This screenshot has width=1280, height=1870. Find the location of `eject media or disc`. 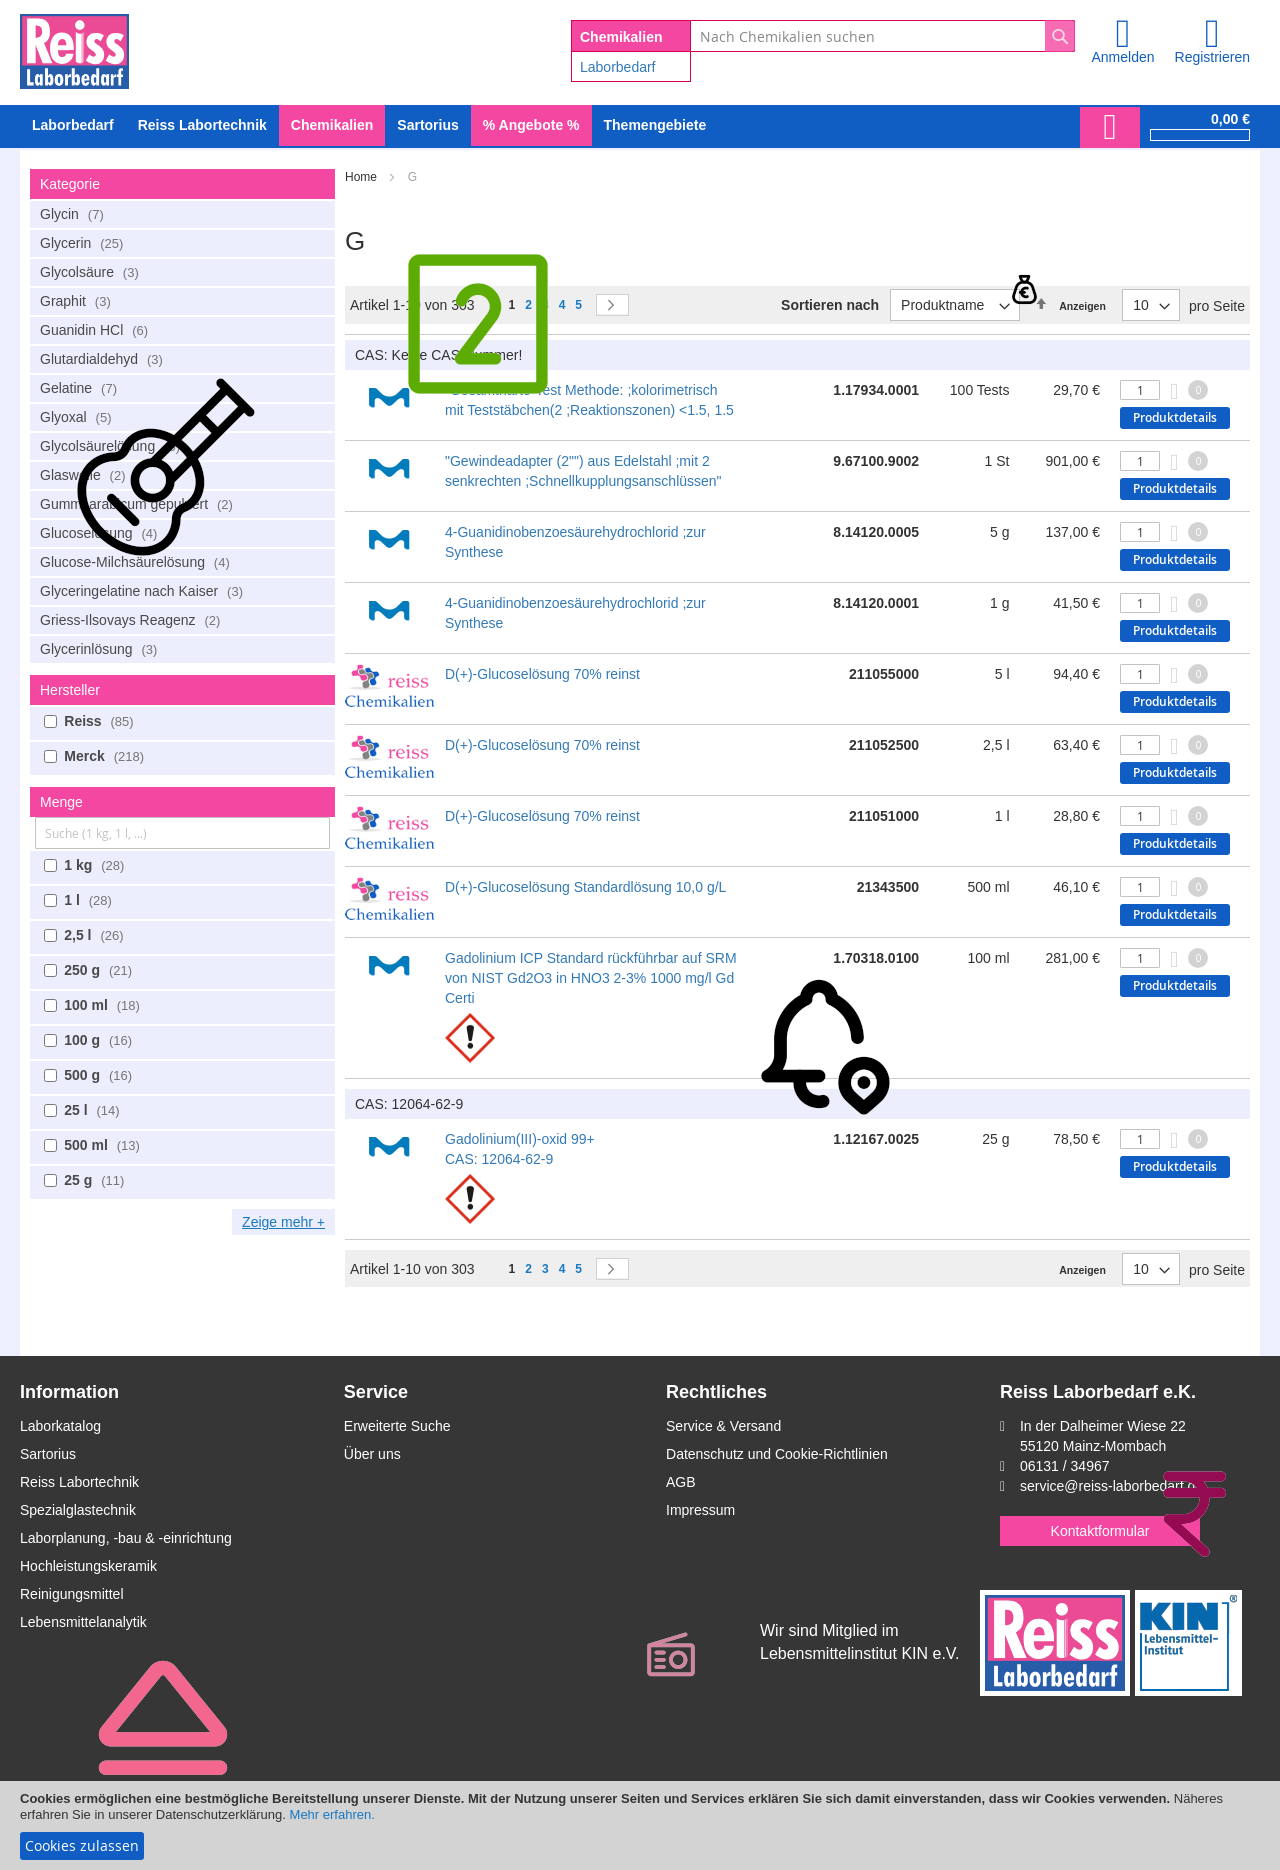

eject media or disc is located at coordinates (163, 1725).